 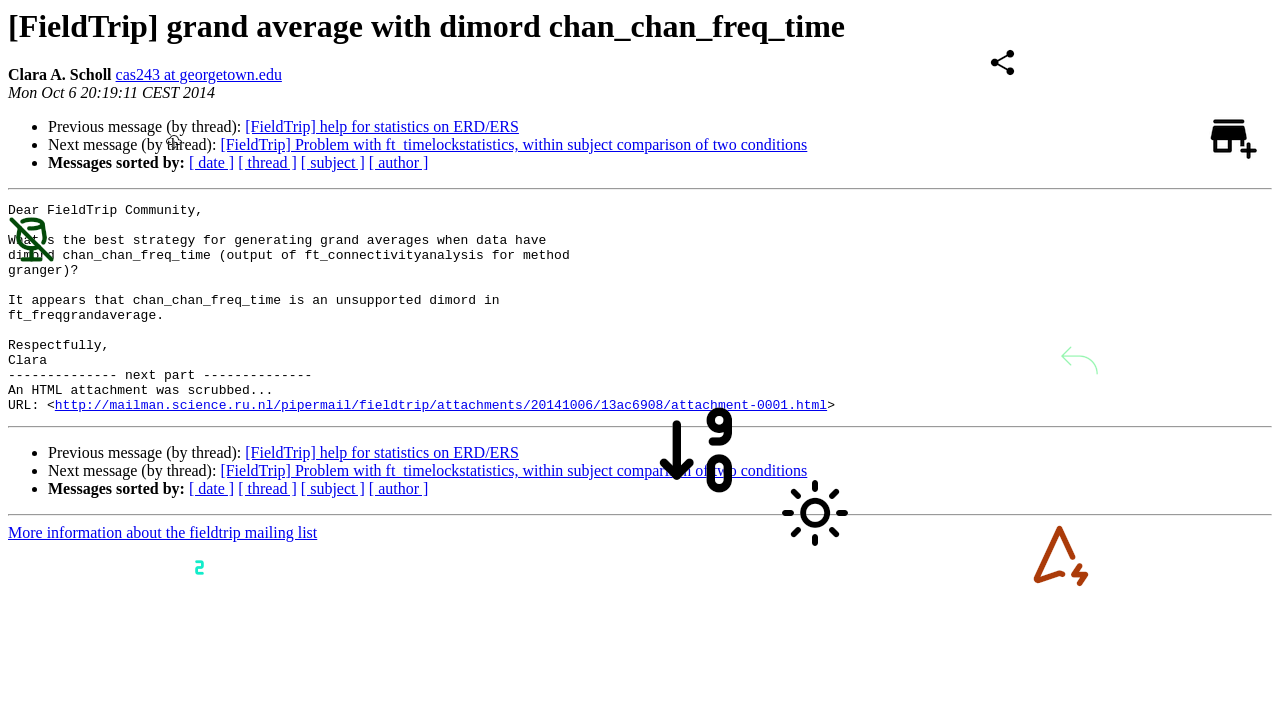 I want to click on add a new business location, so click(x=1234, y=136).